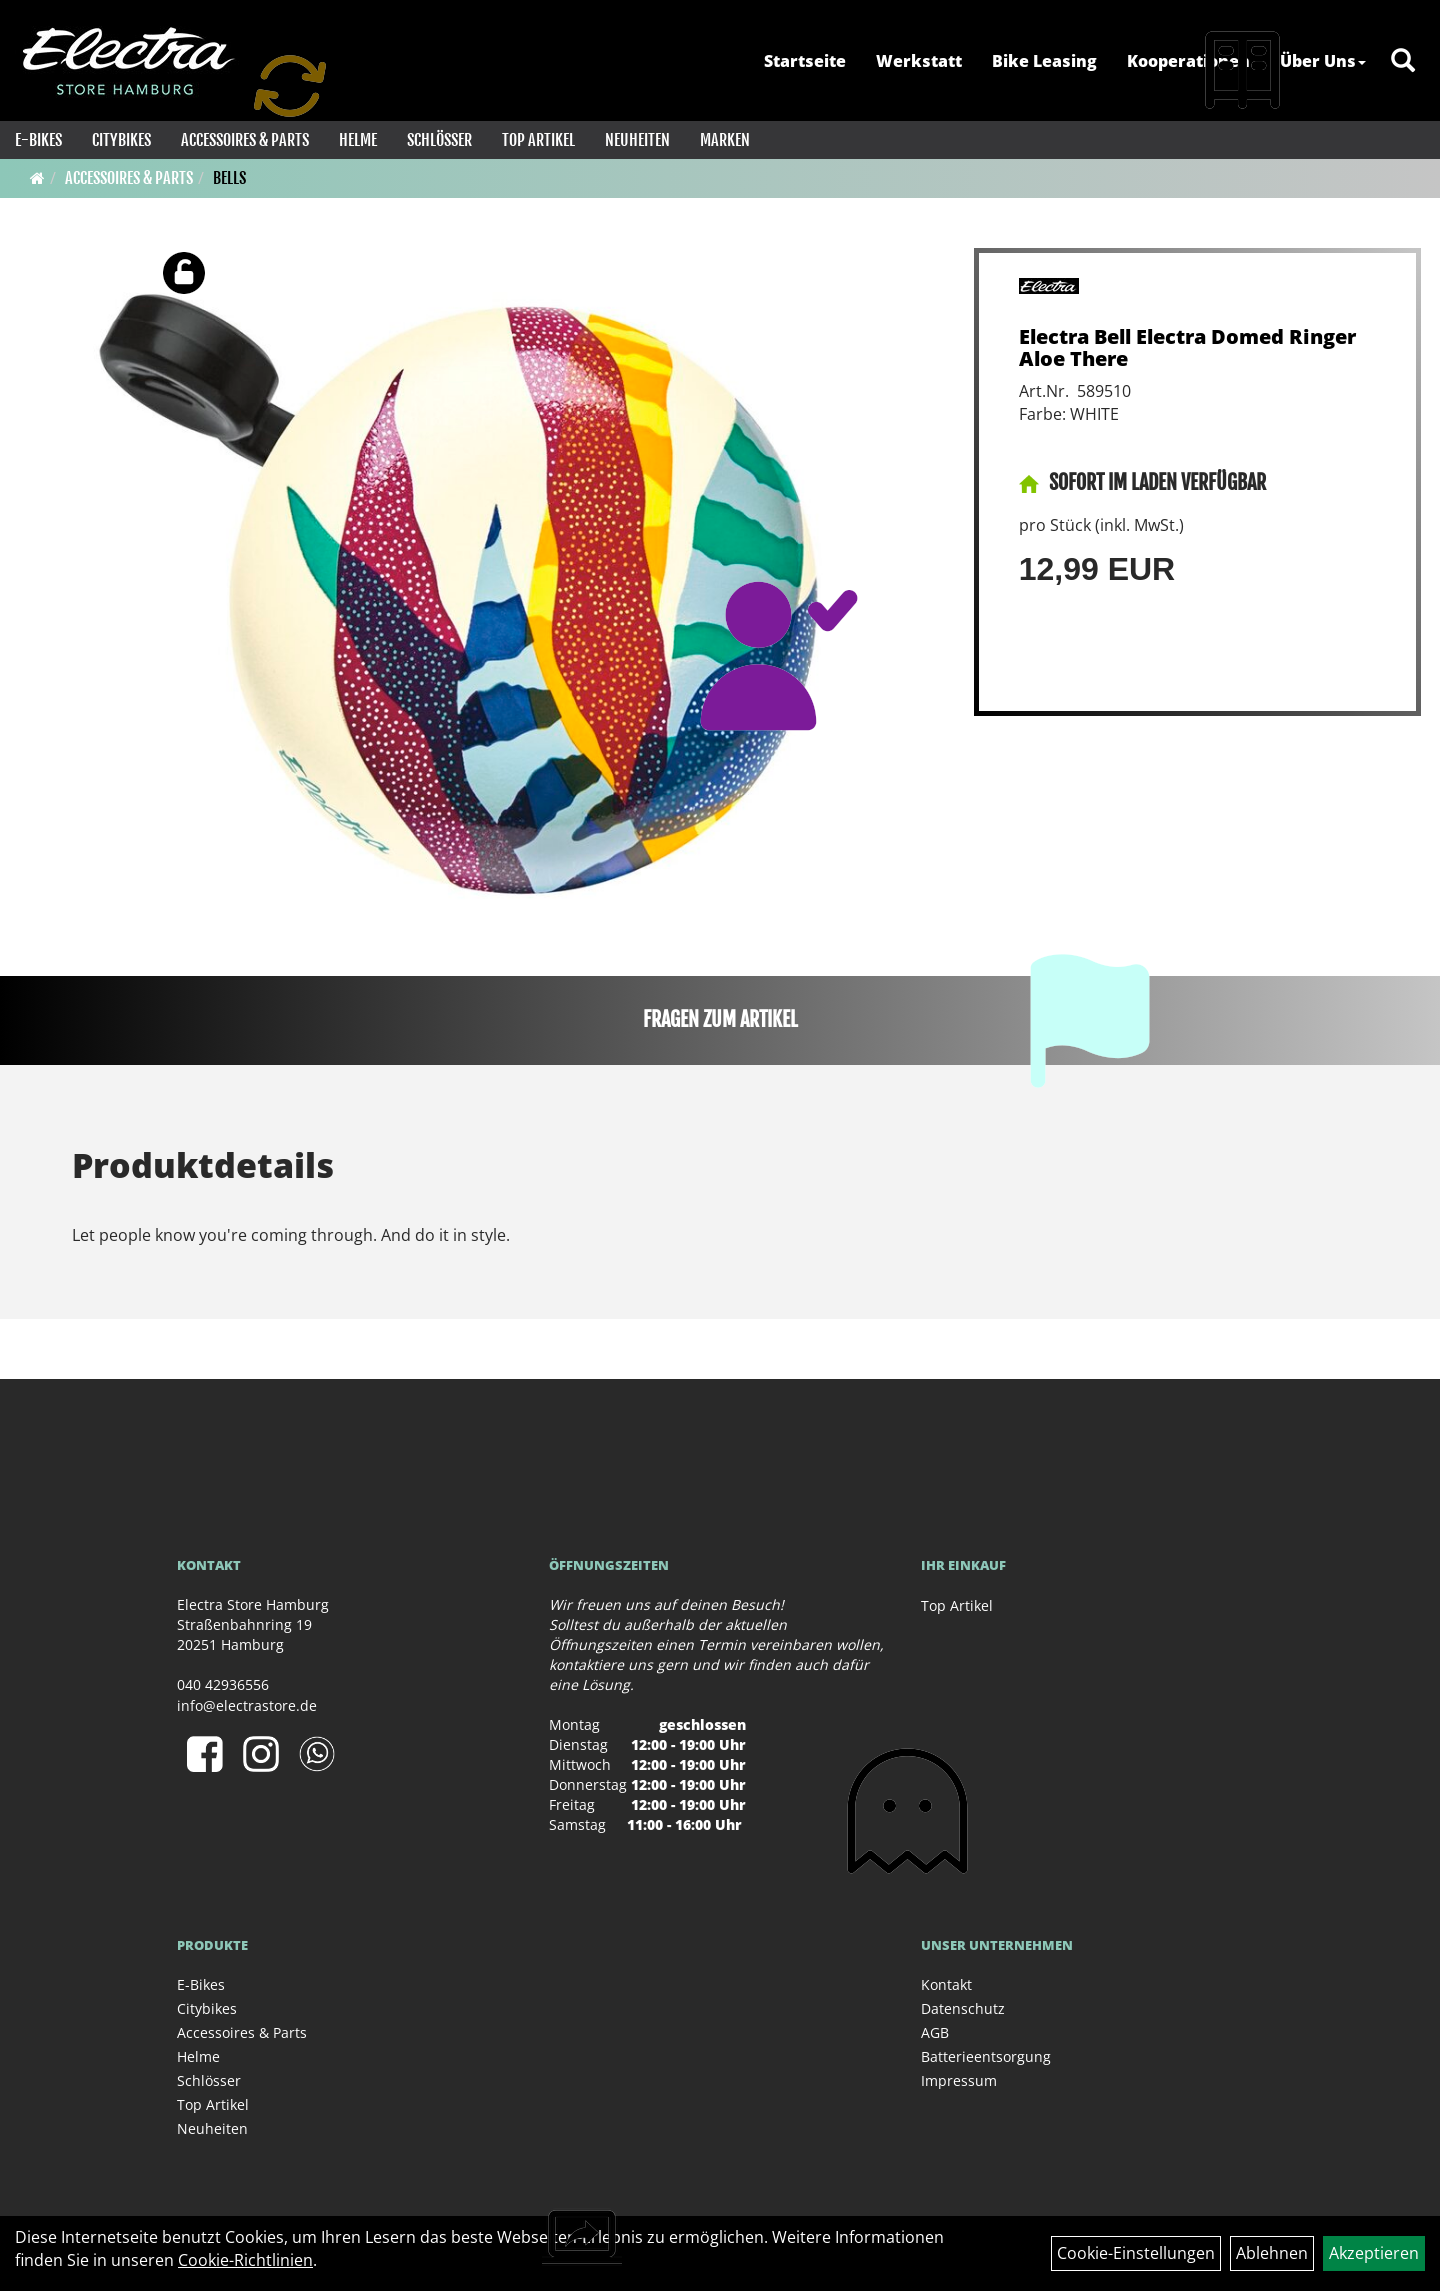 This screenshot has width=1440, height=2291. What do you see at coordinates (582, 2237) in the screenshot?
I see `start sharing your screen` at bounding box center [582, 2237].